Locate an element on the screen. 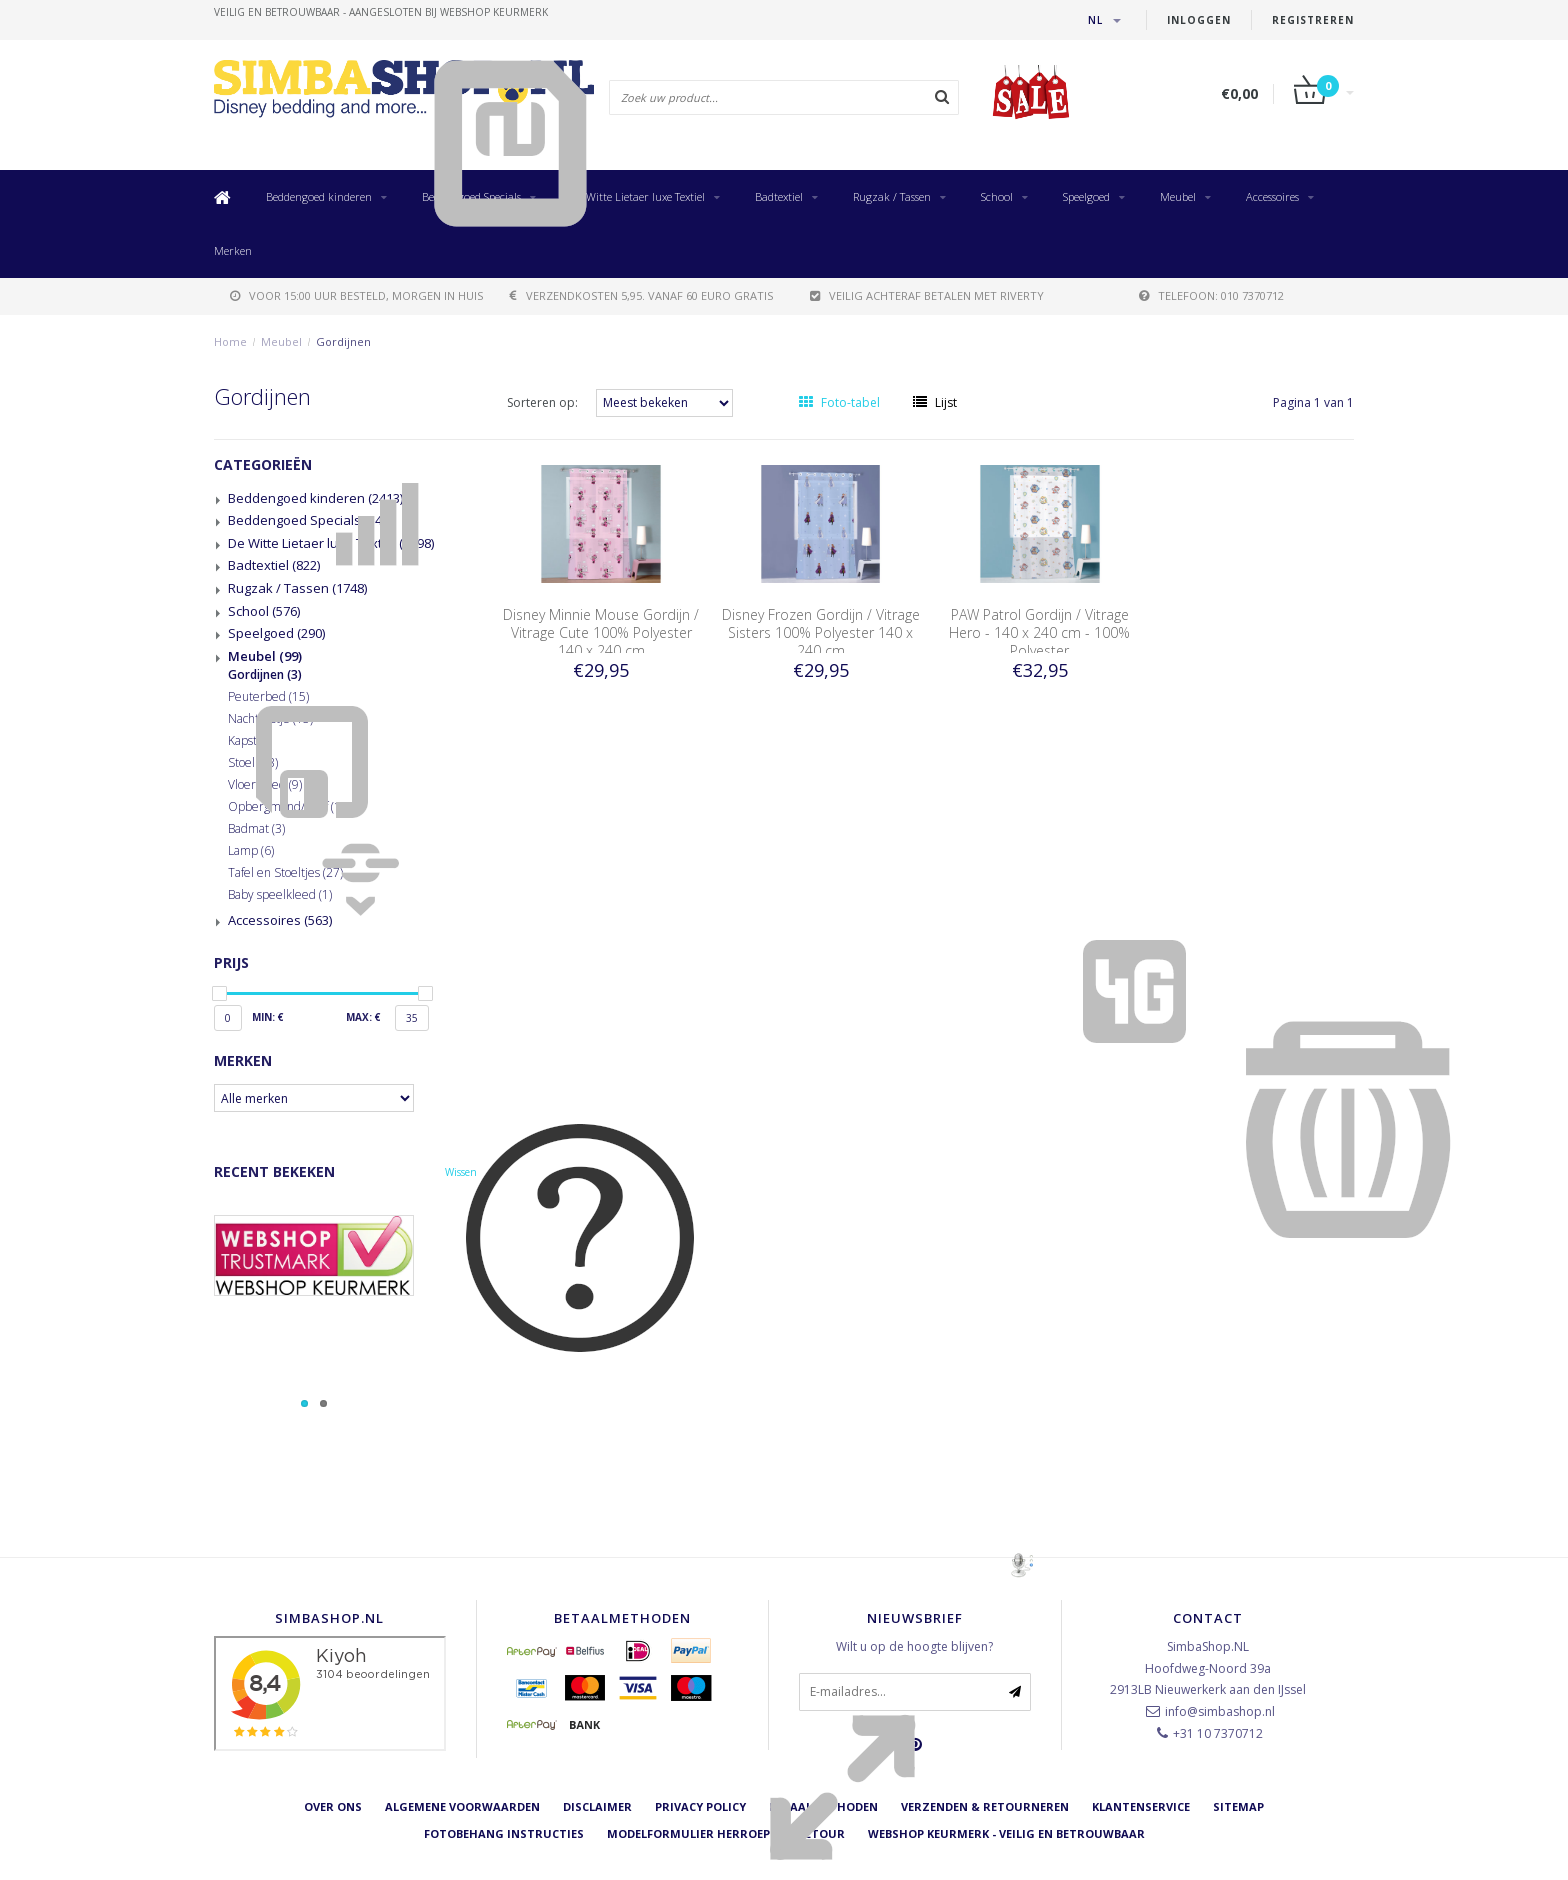 The image size is (1568, 1880). save current file or document is located at coordinates (312, 762).